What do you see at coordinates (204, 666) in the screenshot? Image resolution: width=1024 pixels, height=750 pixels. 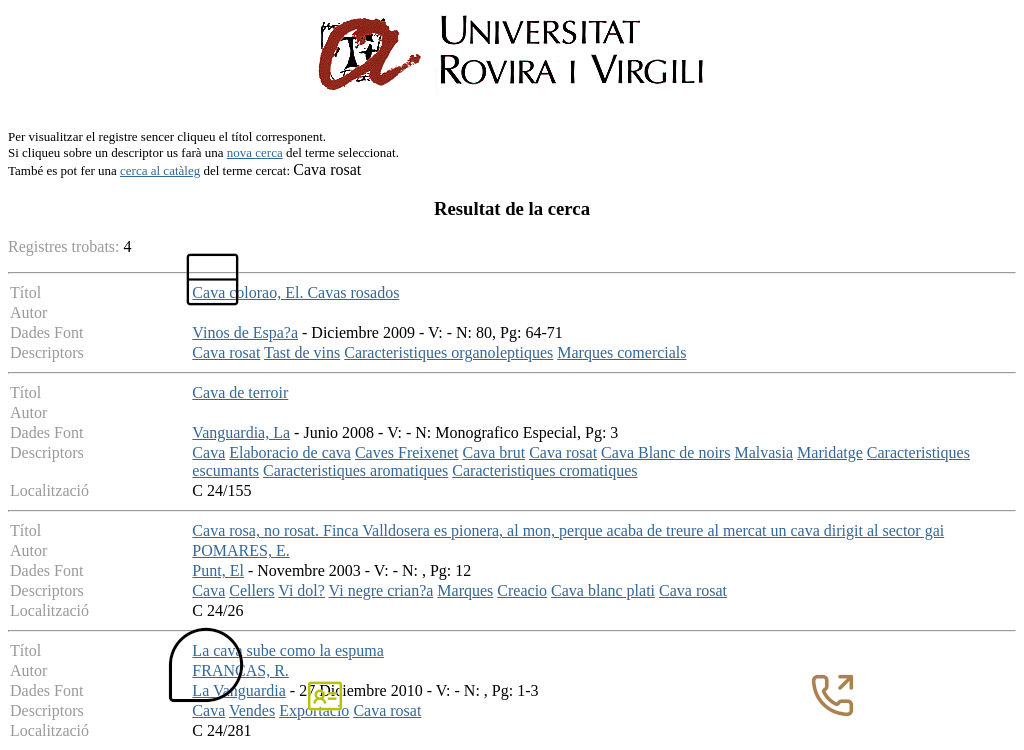 I see `open chat or messaging` at bounding box center [204, 666].